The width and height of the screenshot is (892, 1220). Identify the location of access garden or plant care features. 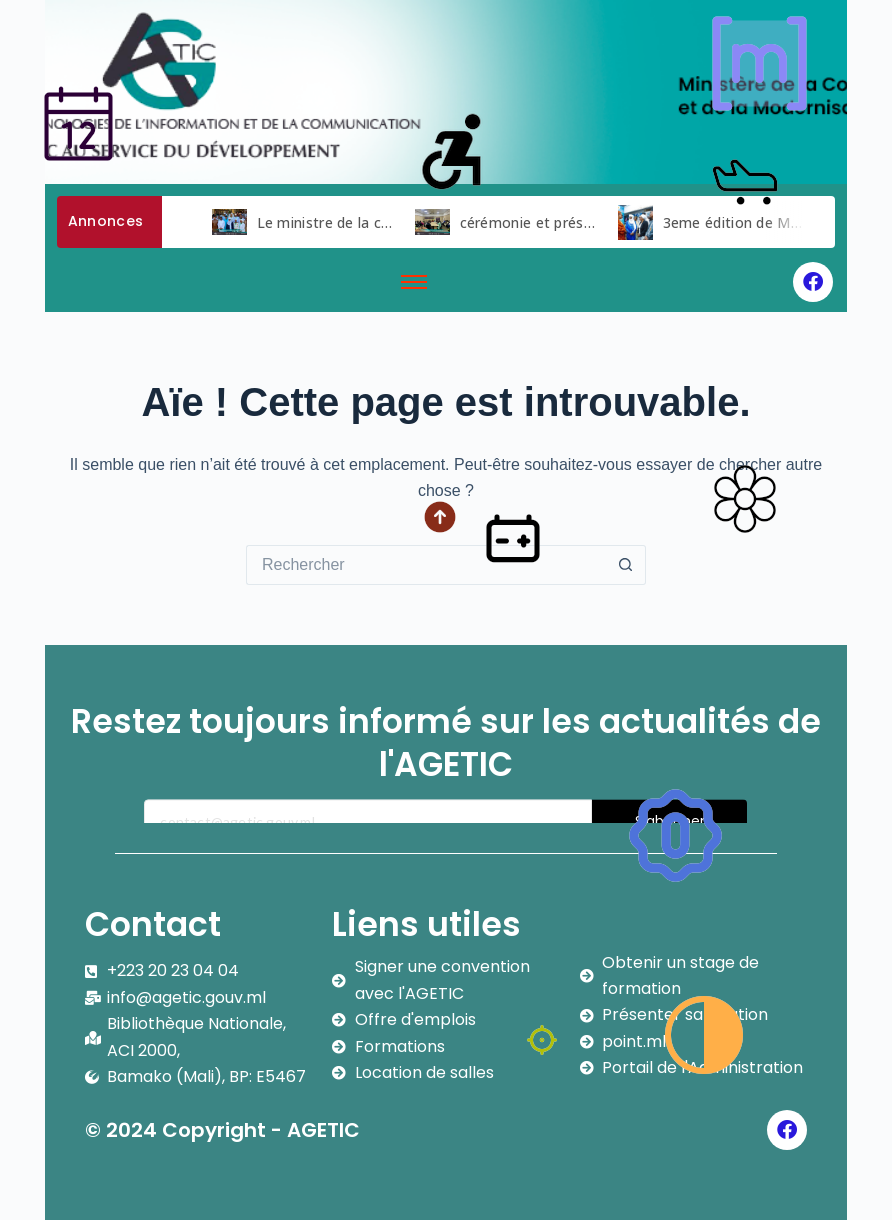
(745, 499).